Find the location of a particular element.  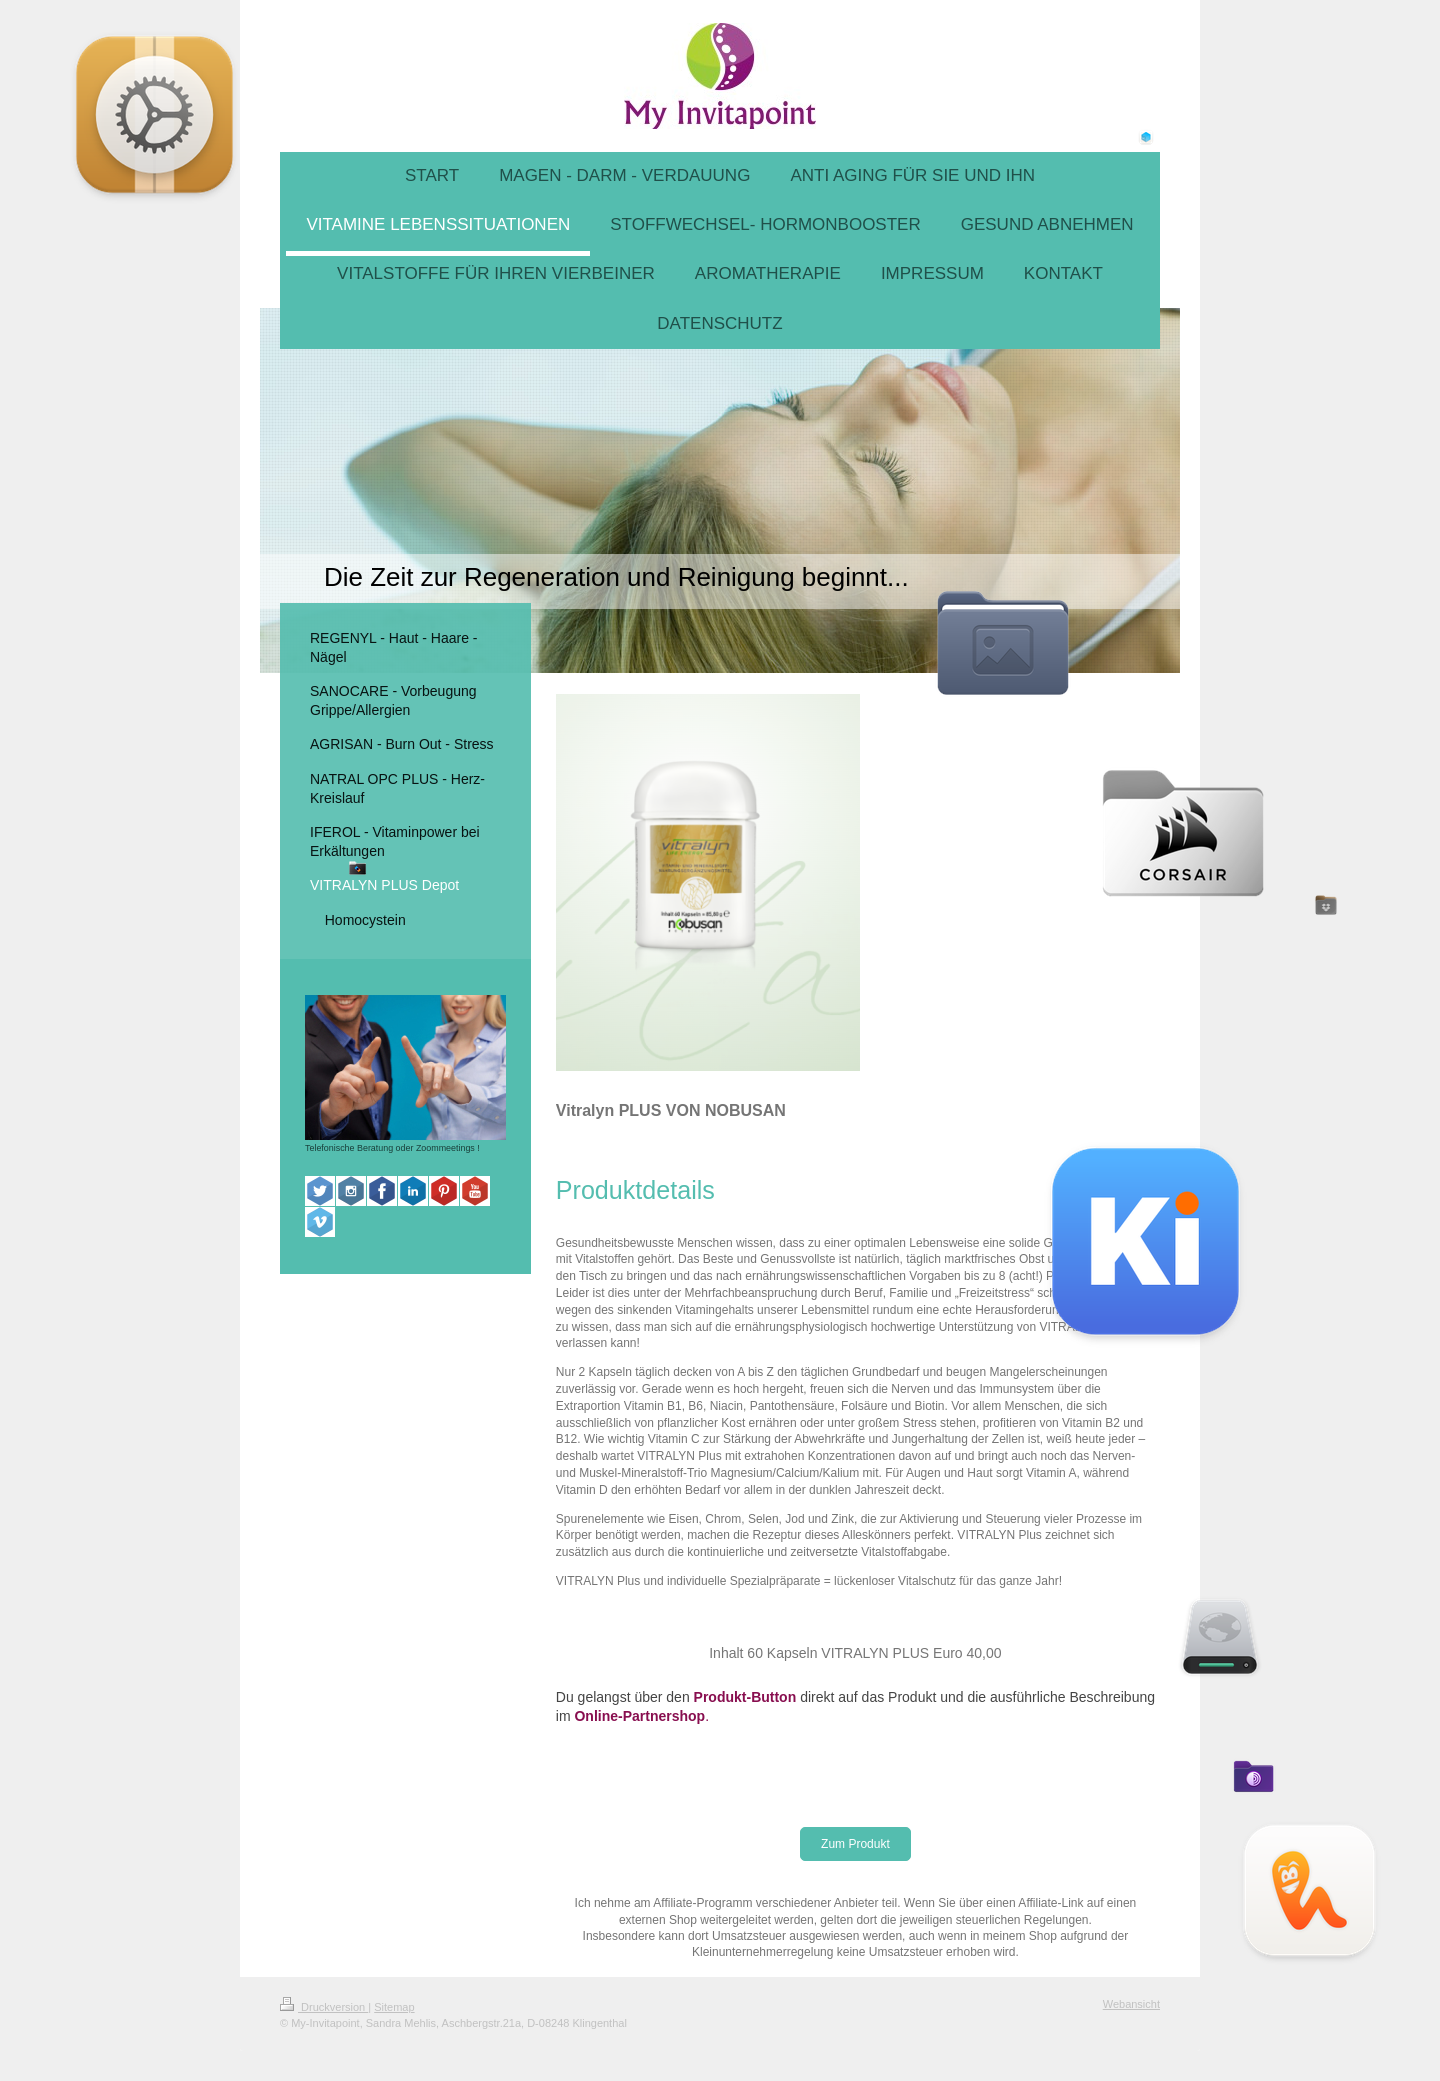

executable application file is located at coordinates (154, 112).